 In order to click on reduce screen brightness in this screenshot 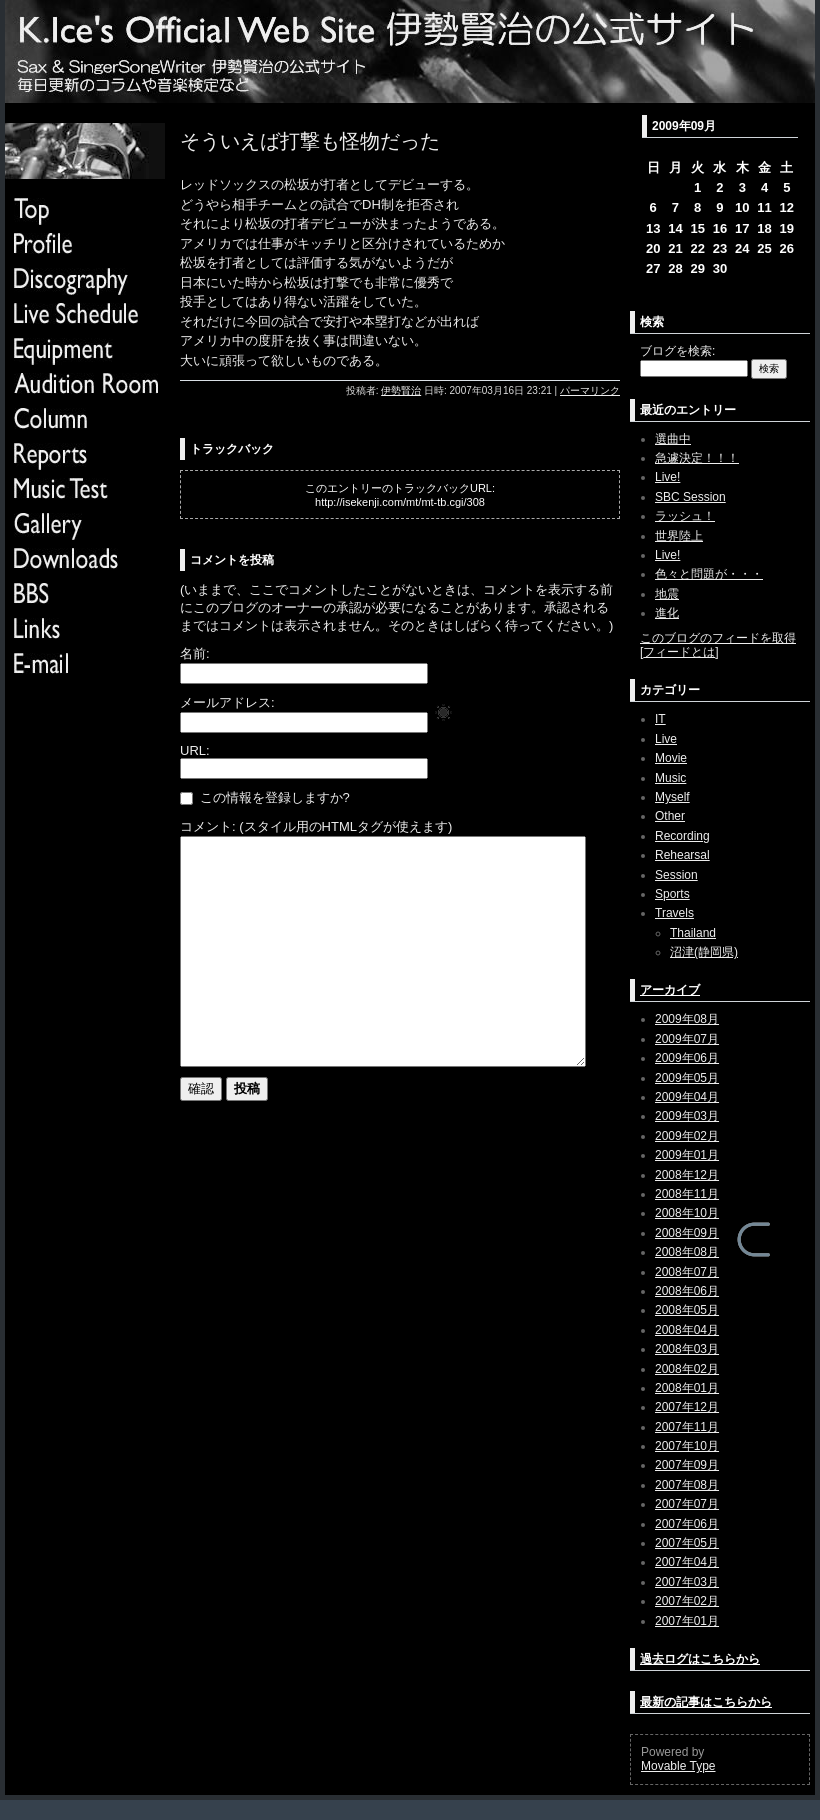, I will do `click(443, 712)`.